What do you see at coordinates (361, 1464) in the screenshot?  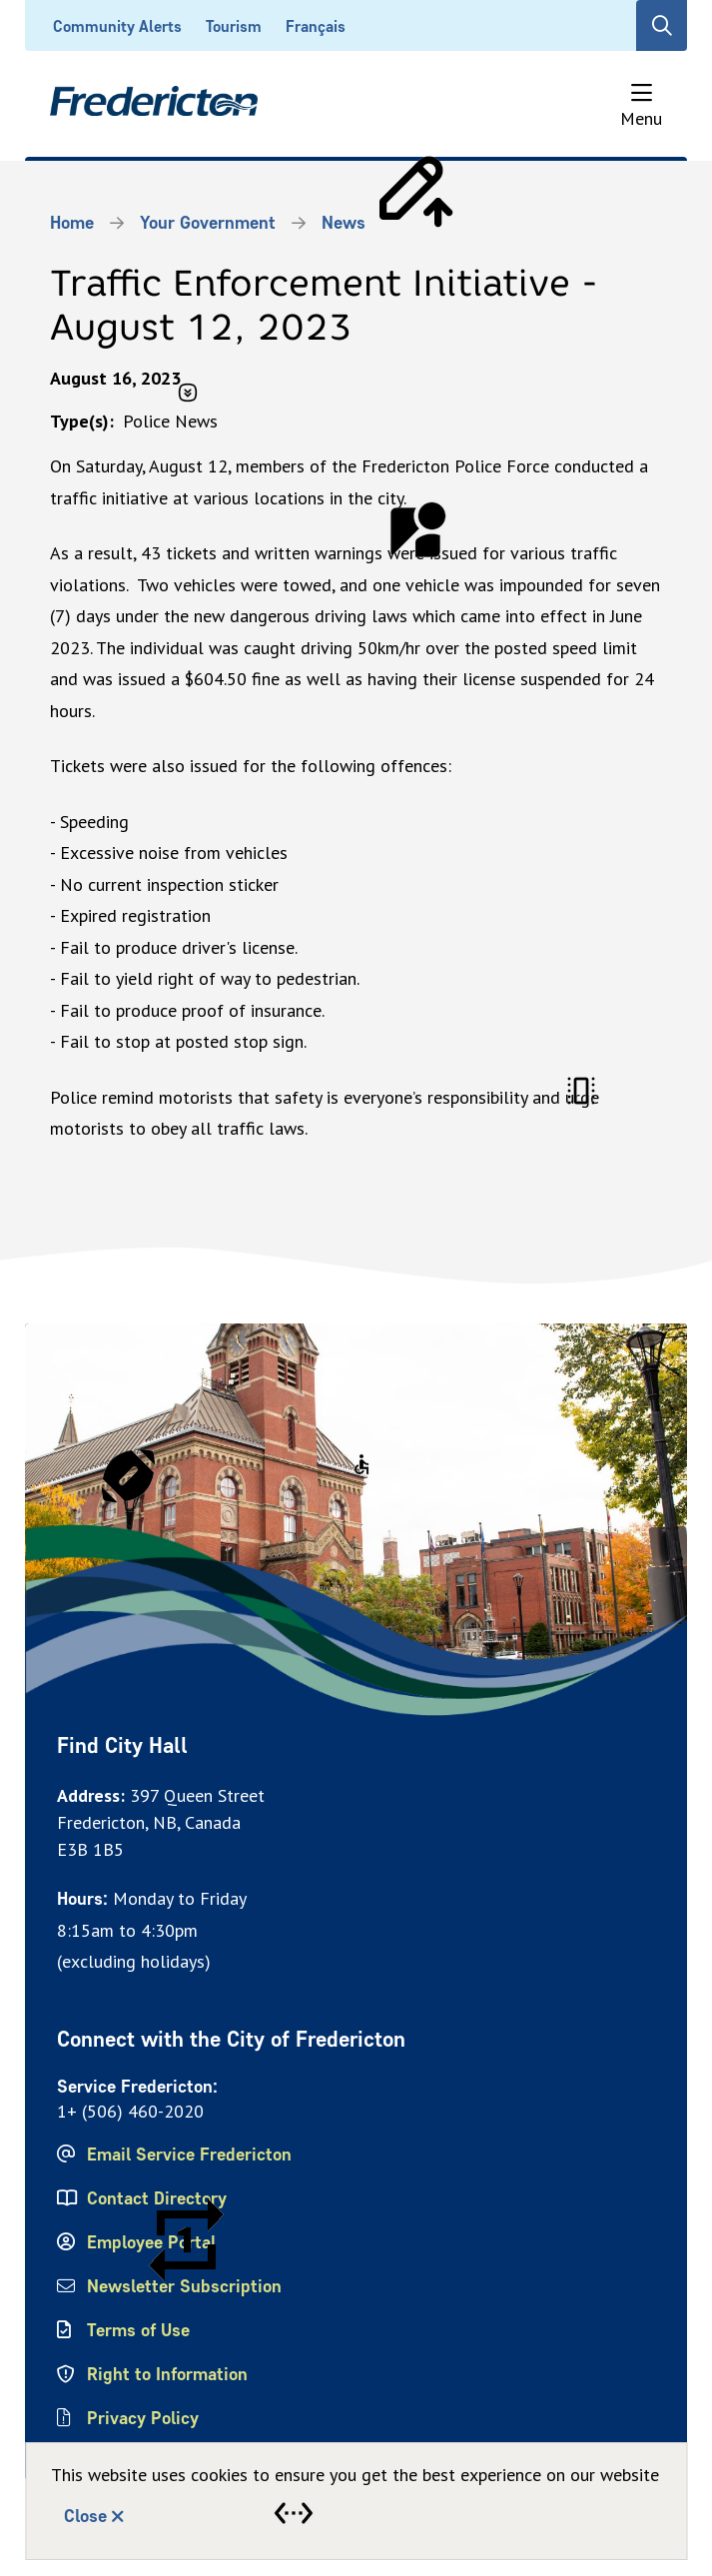 I see `indicates wheelchair accessibility` at bounding box center [361, 1464].